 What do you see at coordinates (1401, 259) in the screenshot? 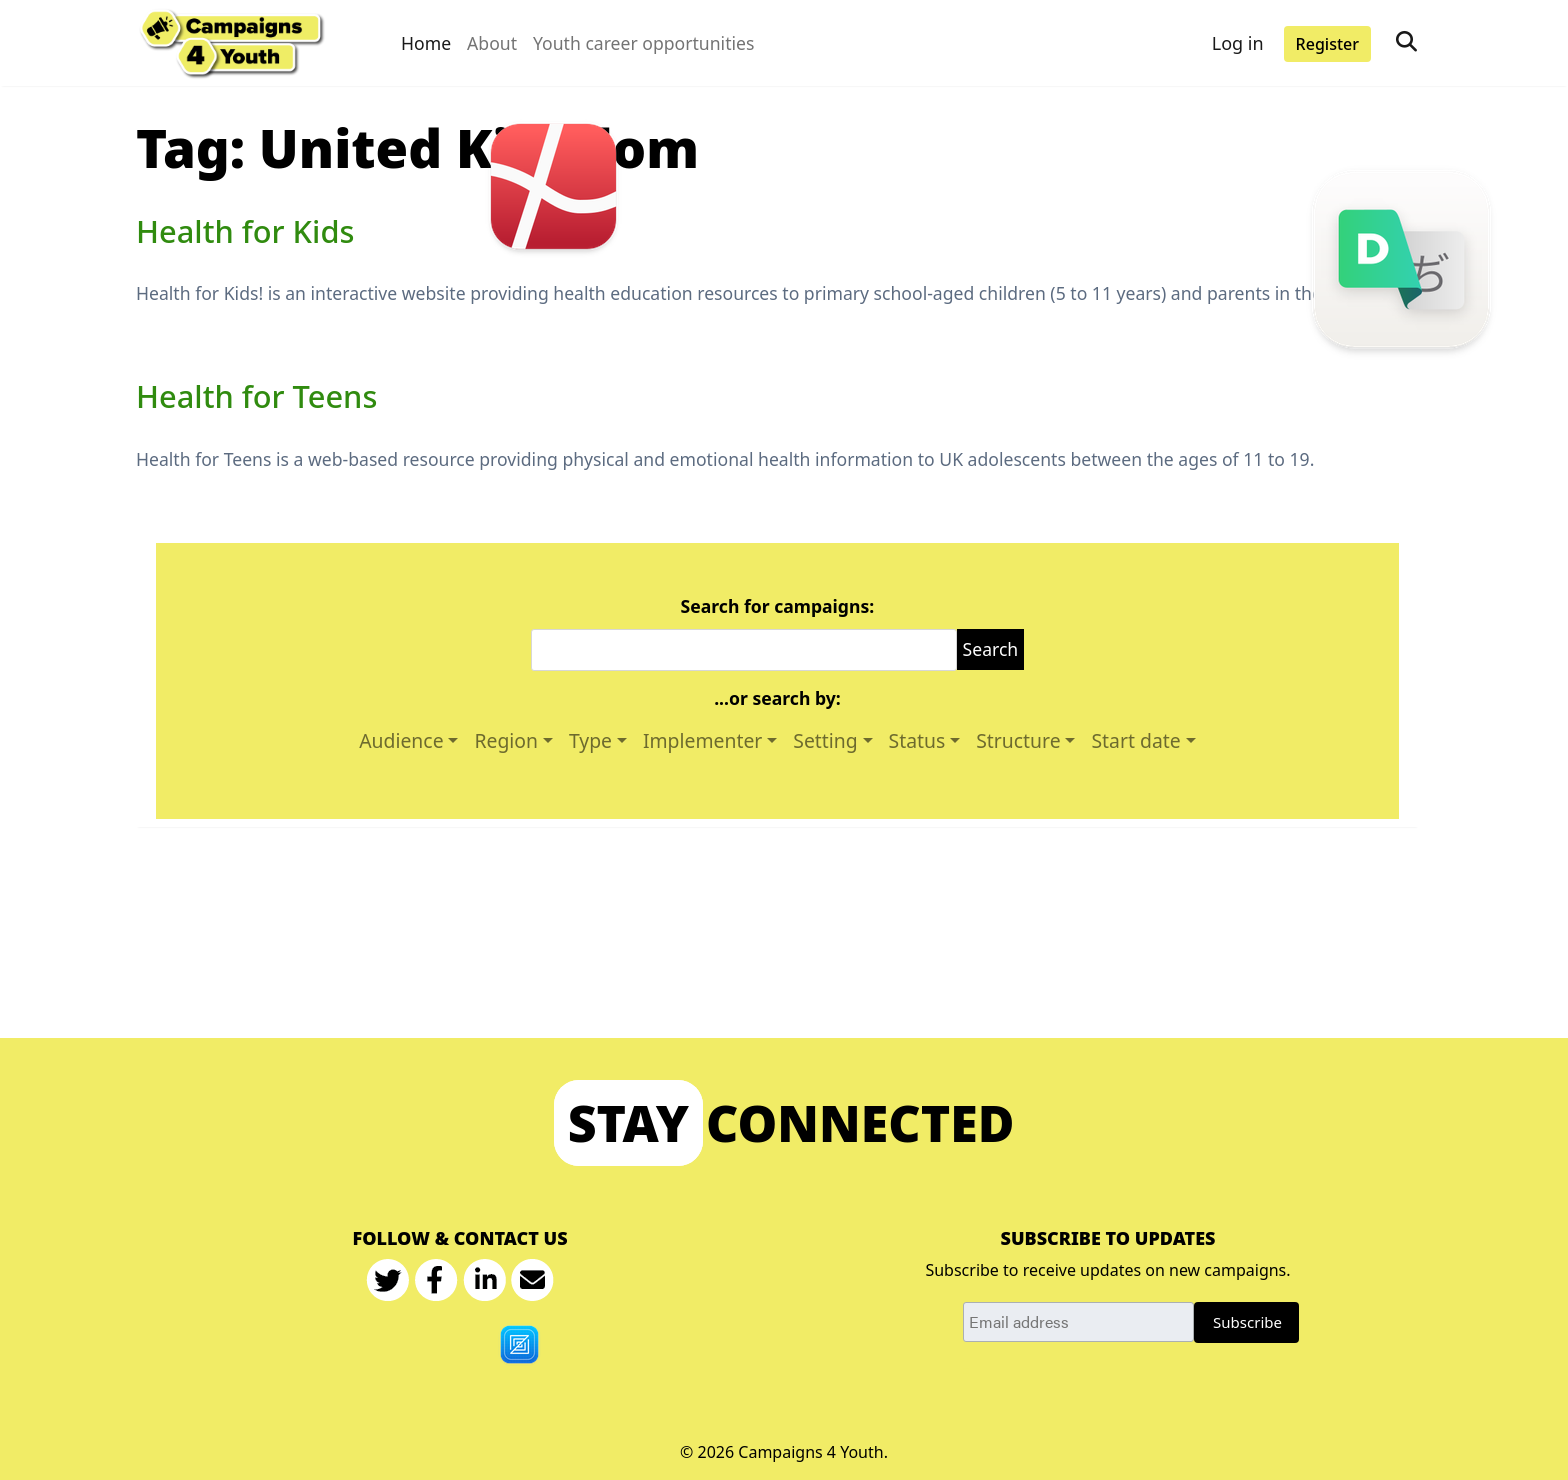
I see `open dialect translation app` at bounding box center [1401, 259].